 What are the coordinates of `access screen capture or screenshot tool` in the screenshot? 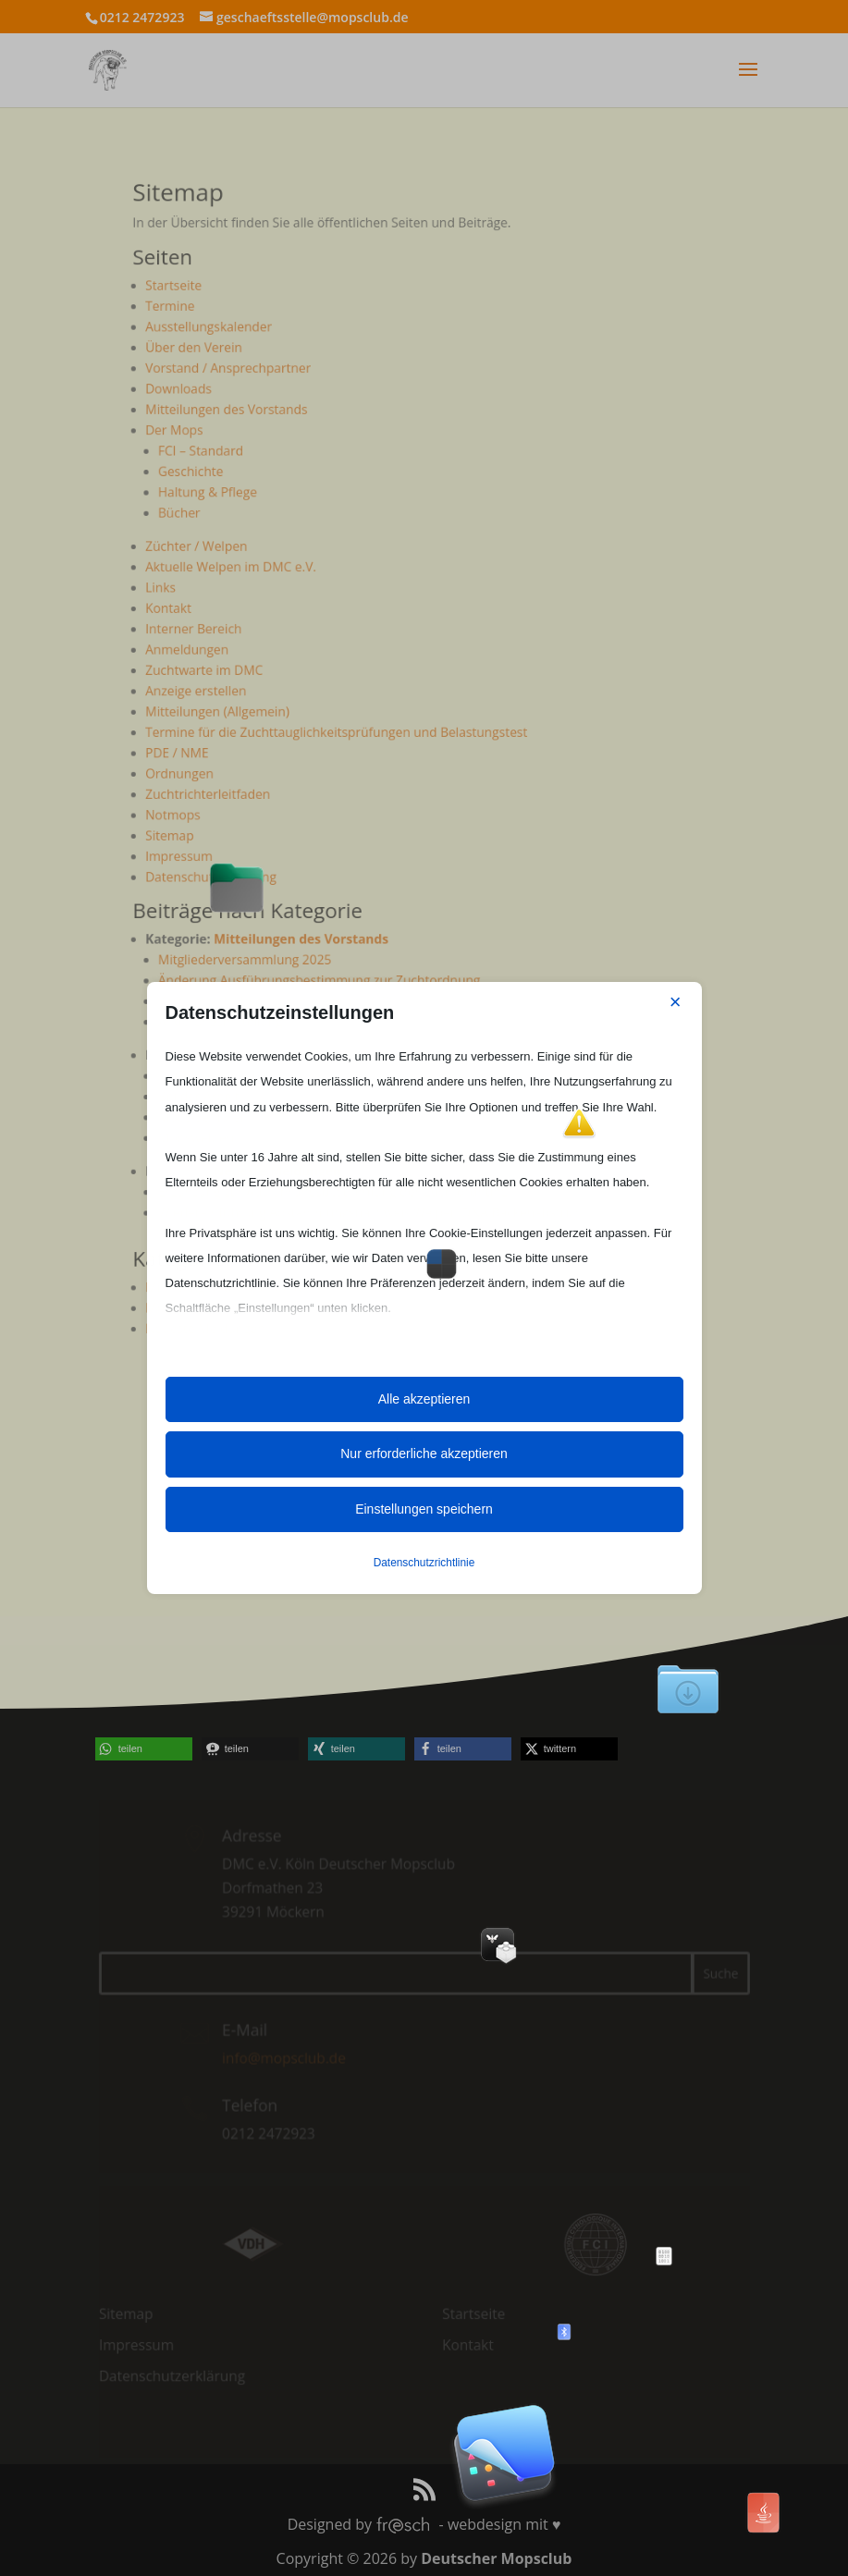 It's located at (503, 2455).